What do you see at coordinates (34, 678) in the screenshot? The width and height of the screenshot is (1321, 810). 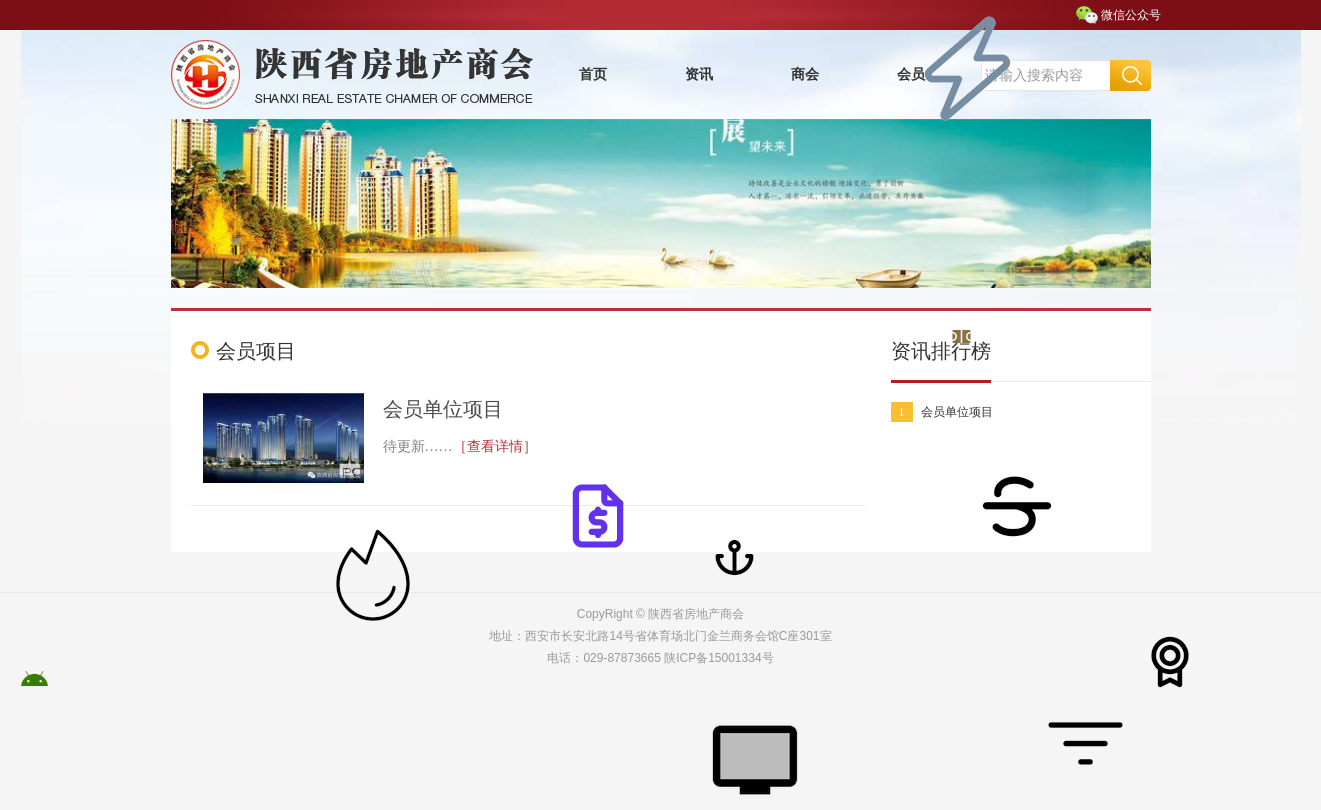 I see `android operating system logo` at bounding box center [34, 678].